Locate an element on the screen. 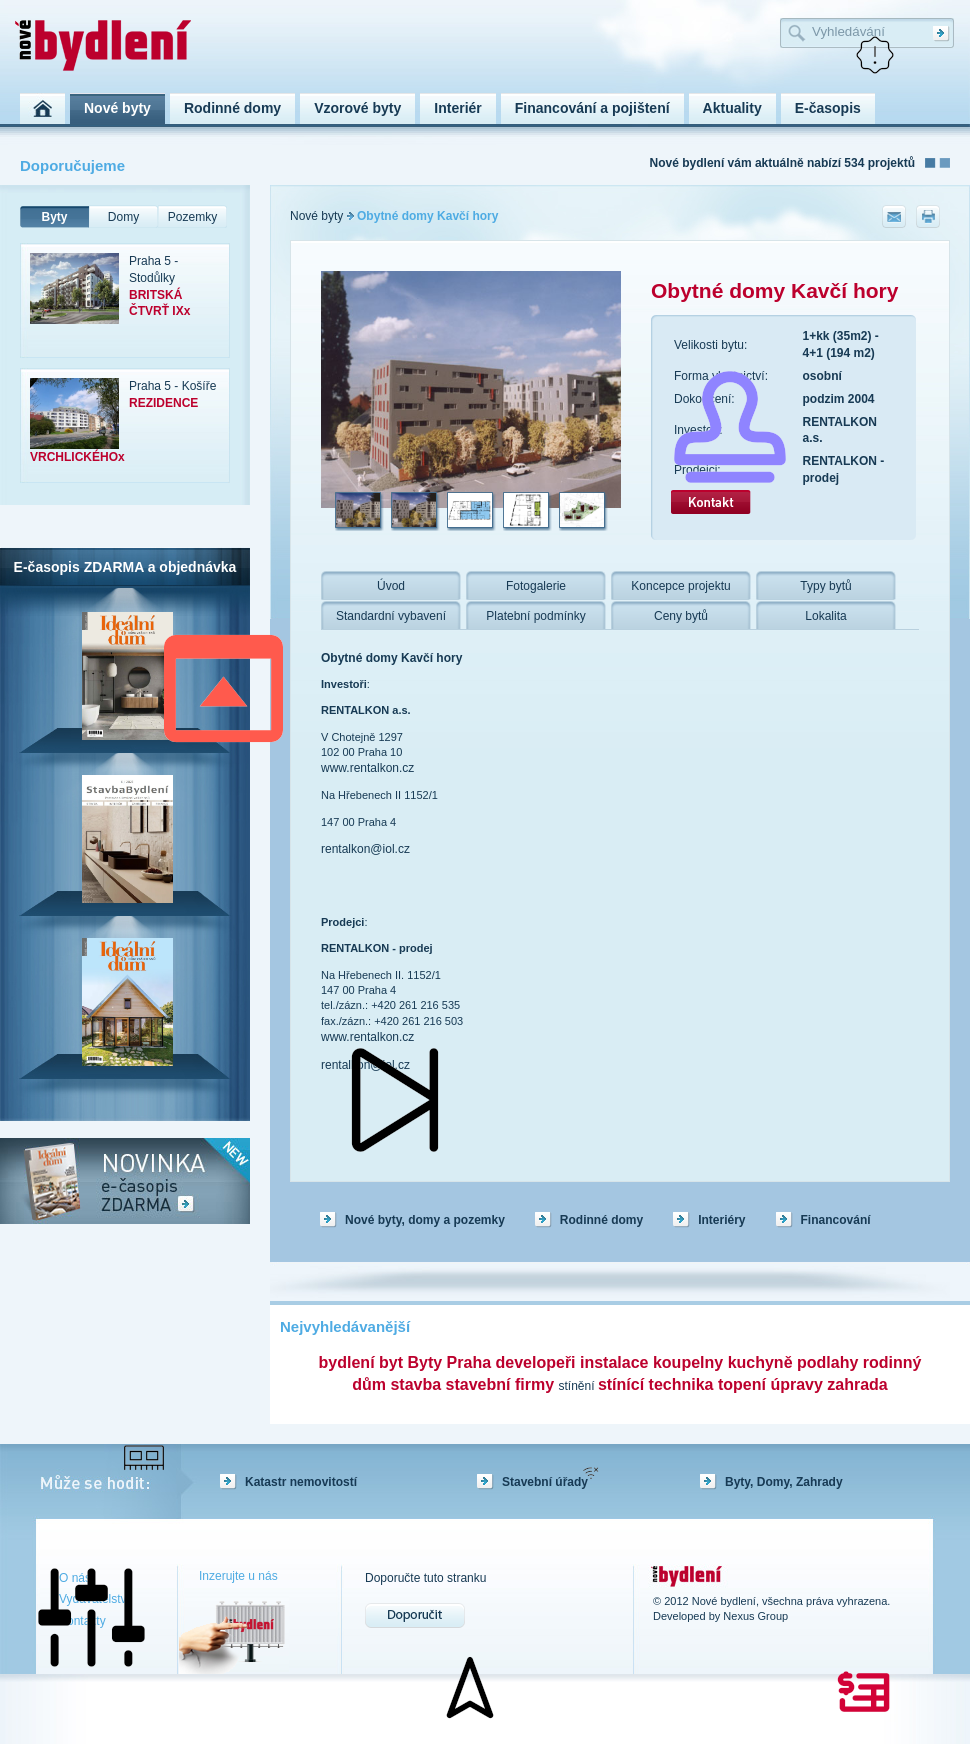 This screenshot has width=970, height=1744. maximize or expand the current window is located at coordinates (223, 688).